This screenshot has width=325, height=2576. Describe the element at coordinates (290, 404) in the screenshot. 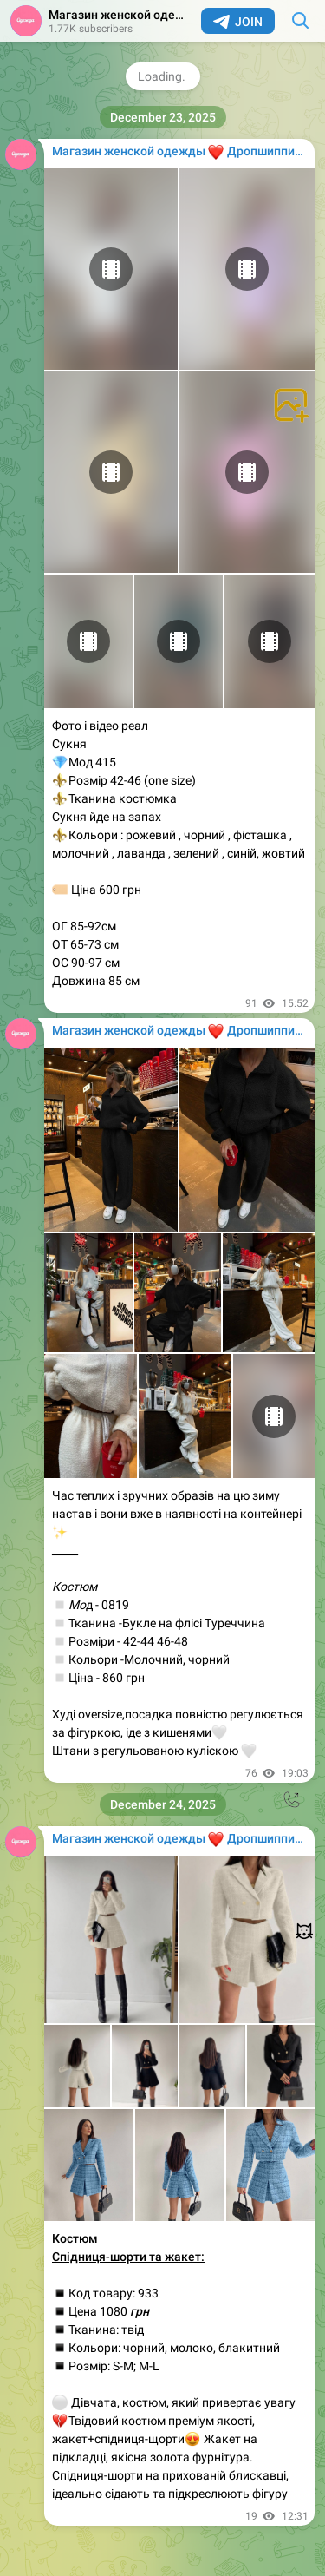

I see `add a new photo` at that location.